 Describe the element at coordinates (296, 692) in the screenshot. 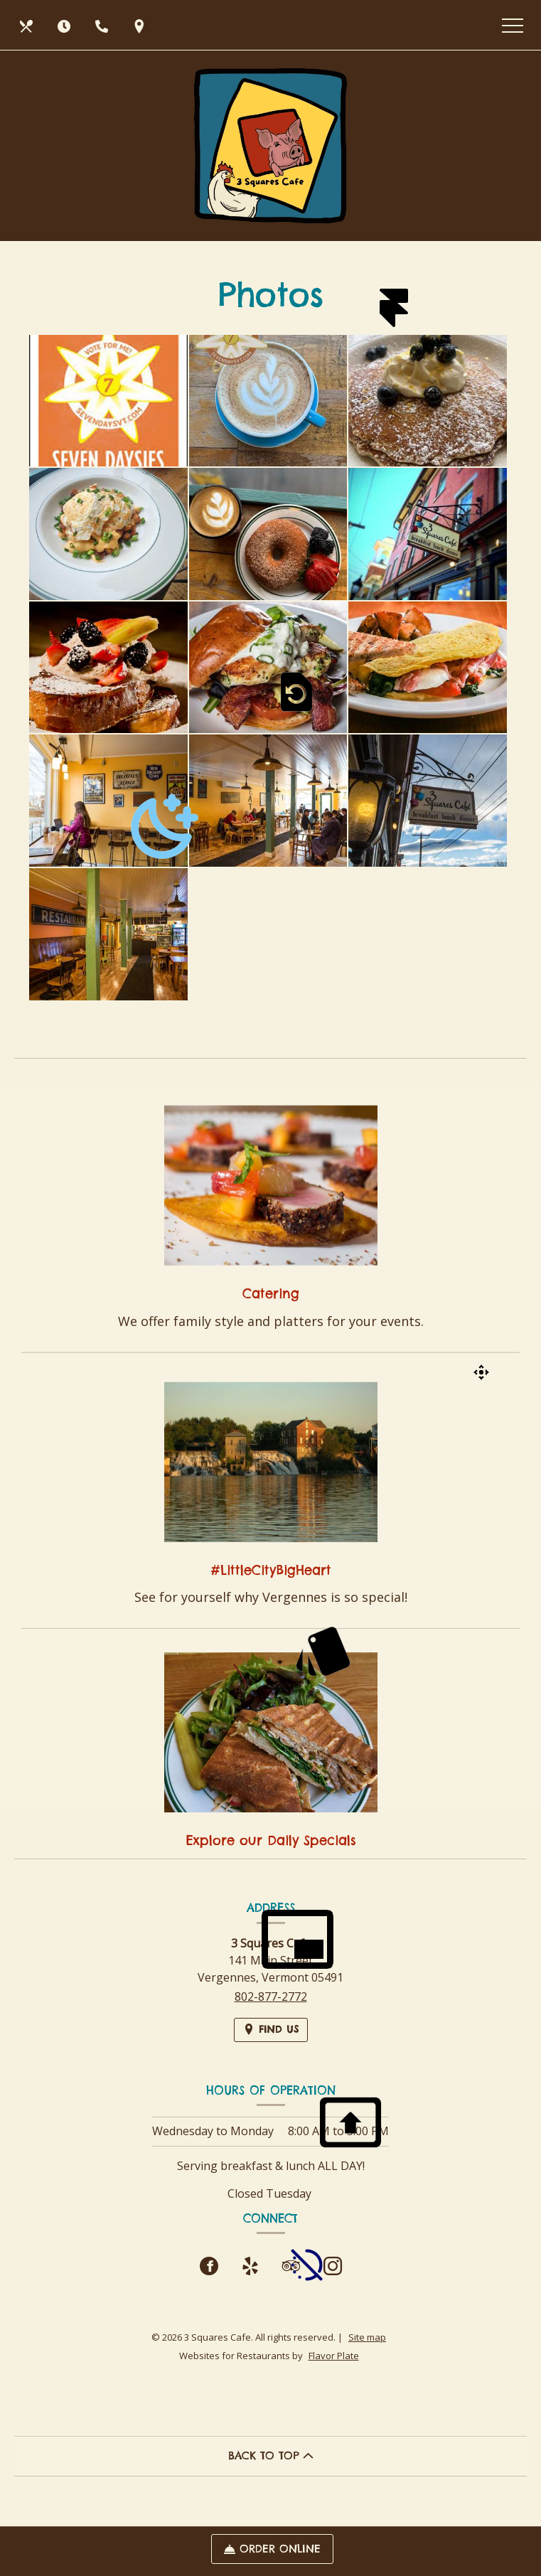

I see `restore a previous version of a document` at that location.